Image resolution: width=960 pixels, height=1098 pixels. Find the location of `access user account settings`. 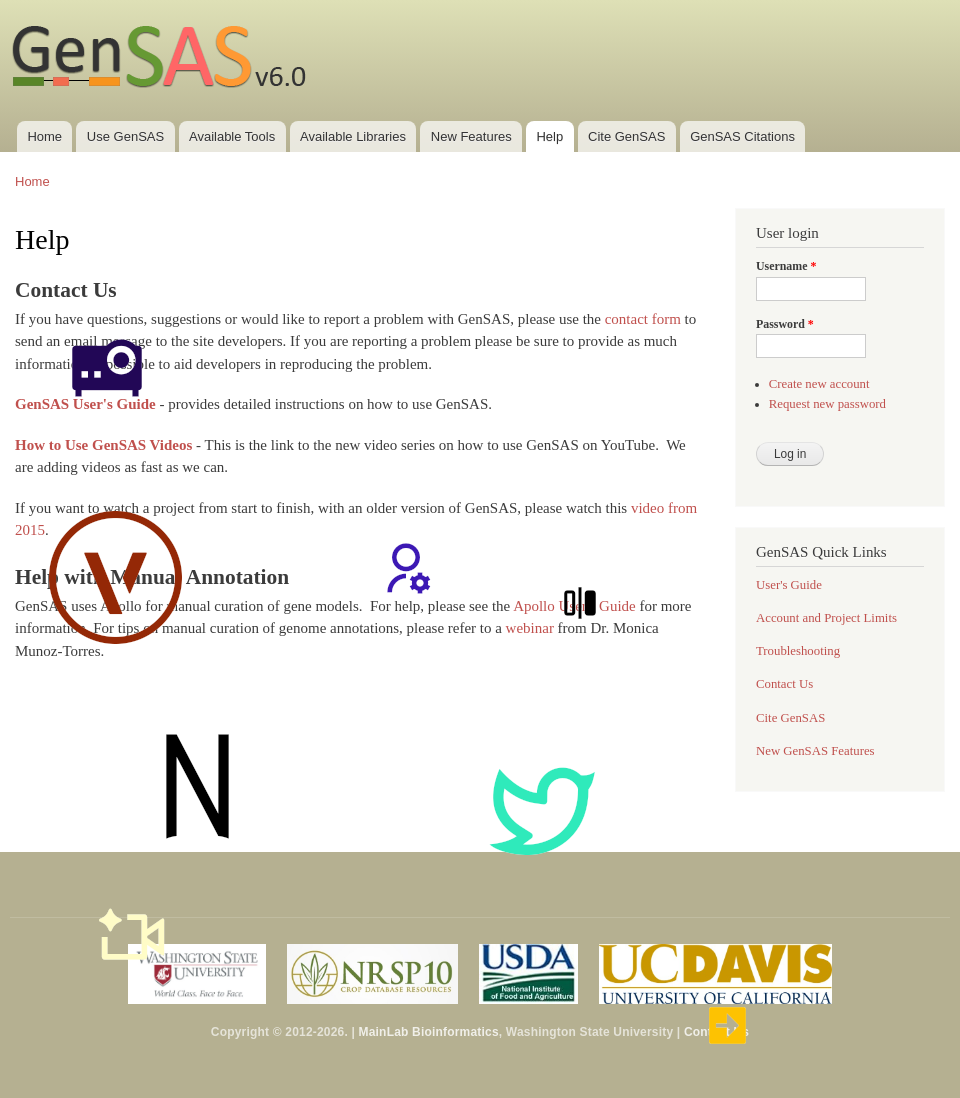

access user account settings is located at coordinates (406, 569).